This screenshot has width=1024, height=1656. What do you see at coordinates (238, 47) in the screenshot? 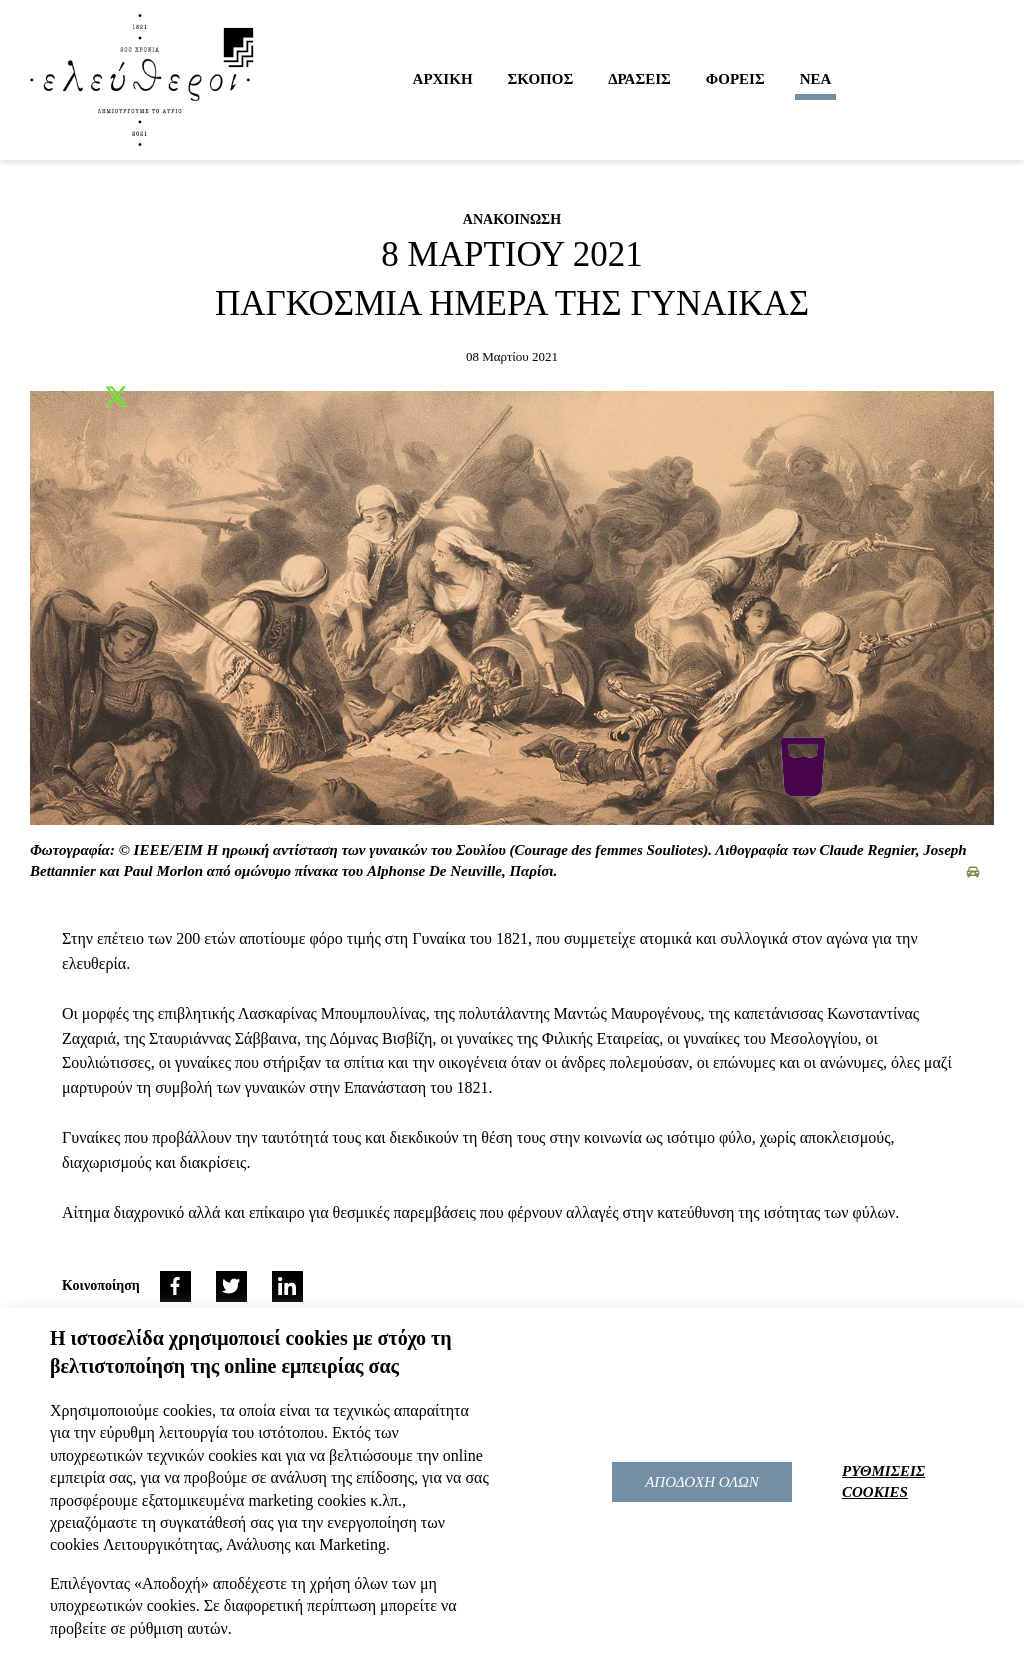
I see `firstdraft logo` at bounding box center [238, 47].